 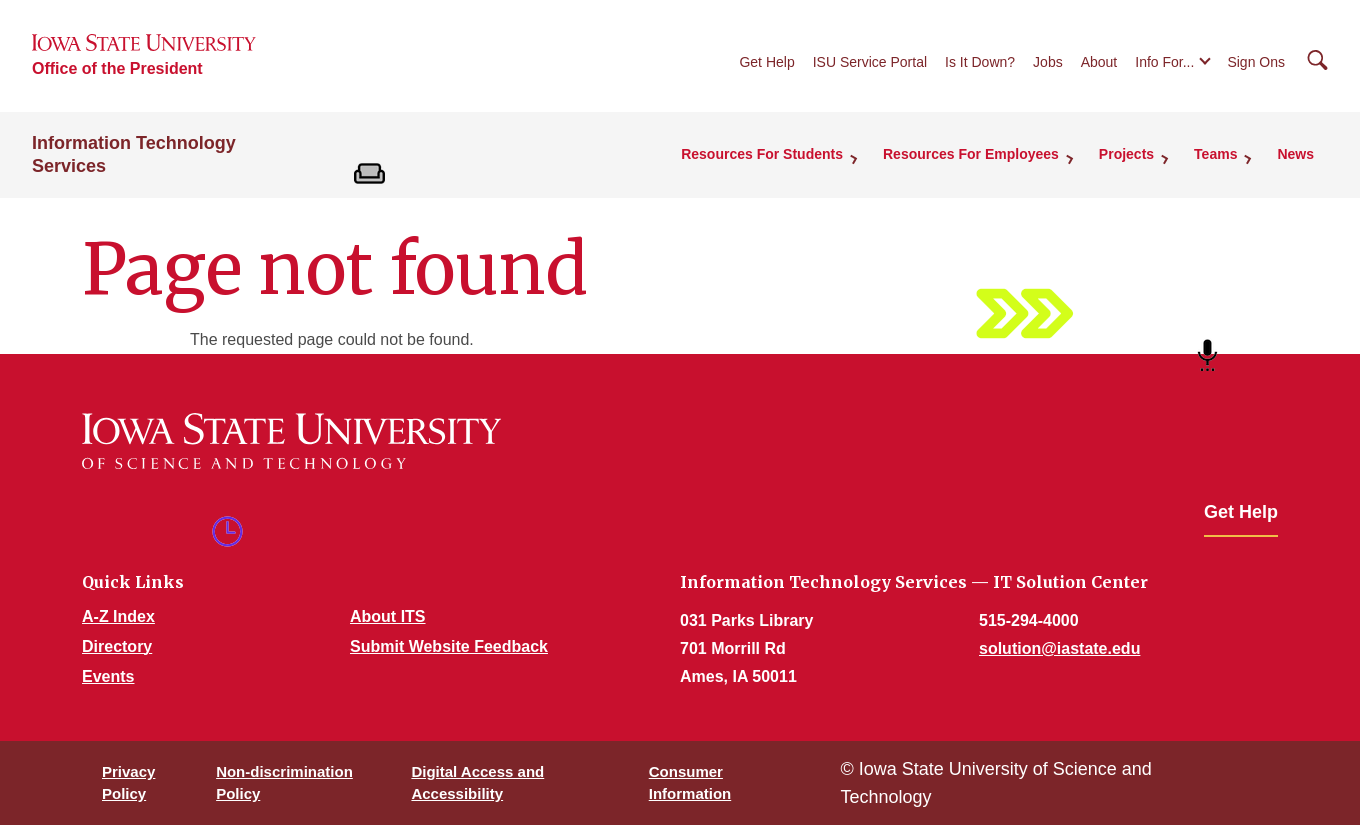 I want to click on access voice input settings, so click(x=1207, y=354).